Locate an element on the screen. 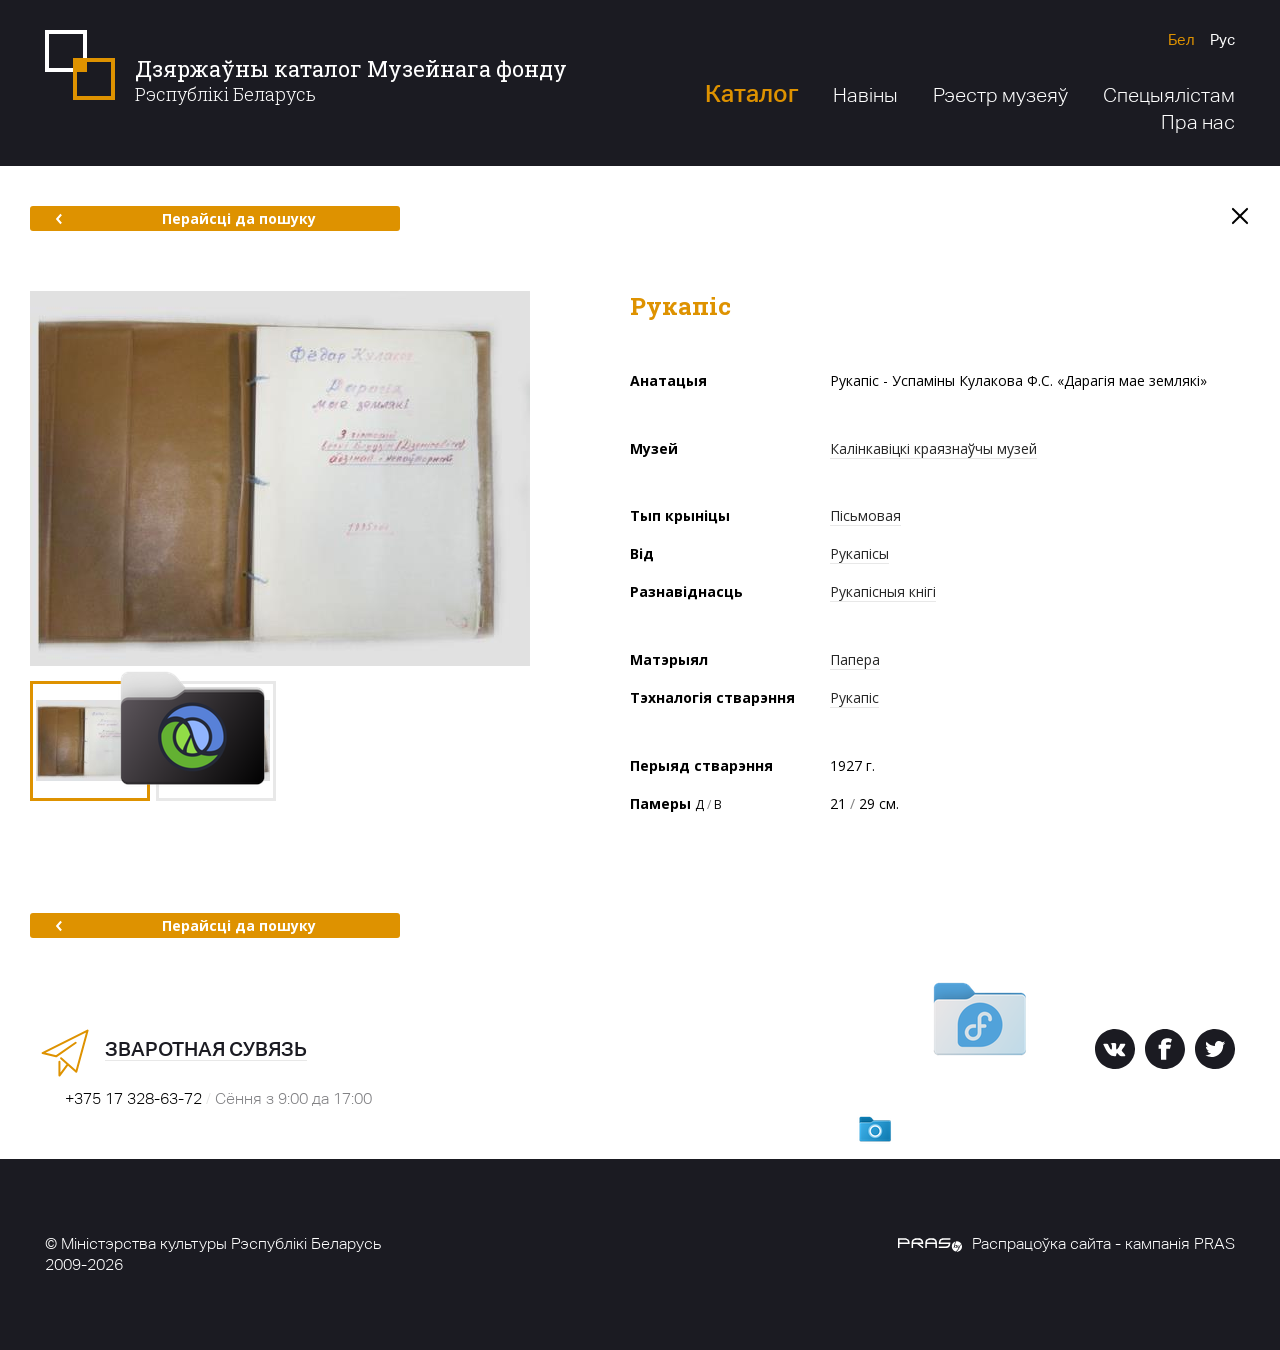 The width and height of the screenshot is (1280, 1350). open folder containing clojure project files is located at coordinates (192, 732).